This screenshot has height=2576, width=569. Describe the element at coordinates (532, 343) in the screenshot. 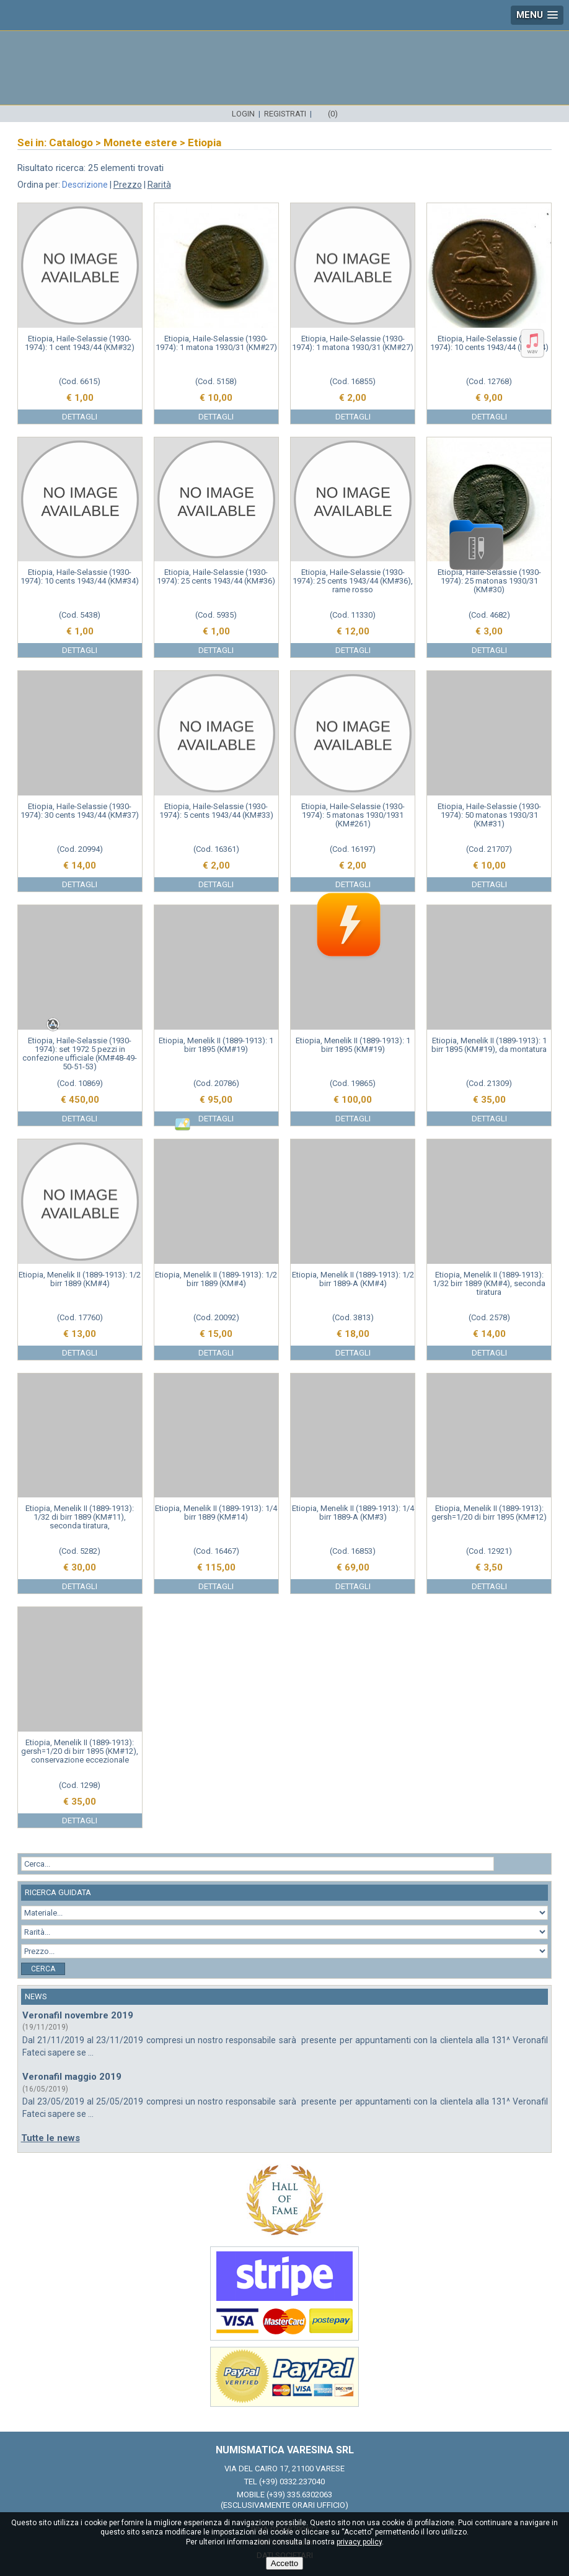

I see `an ADPCM audio file format indicator` at that location.